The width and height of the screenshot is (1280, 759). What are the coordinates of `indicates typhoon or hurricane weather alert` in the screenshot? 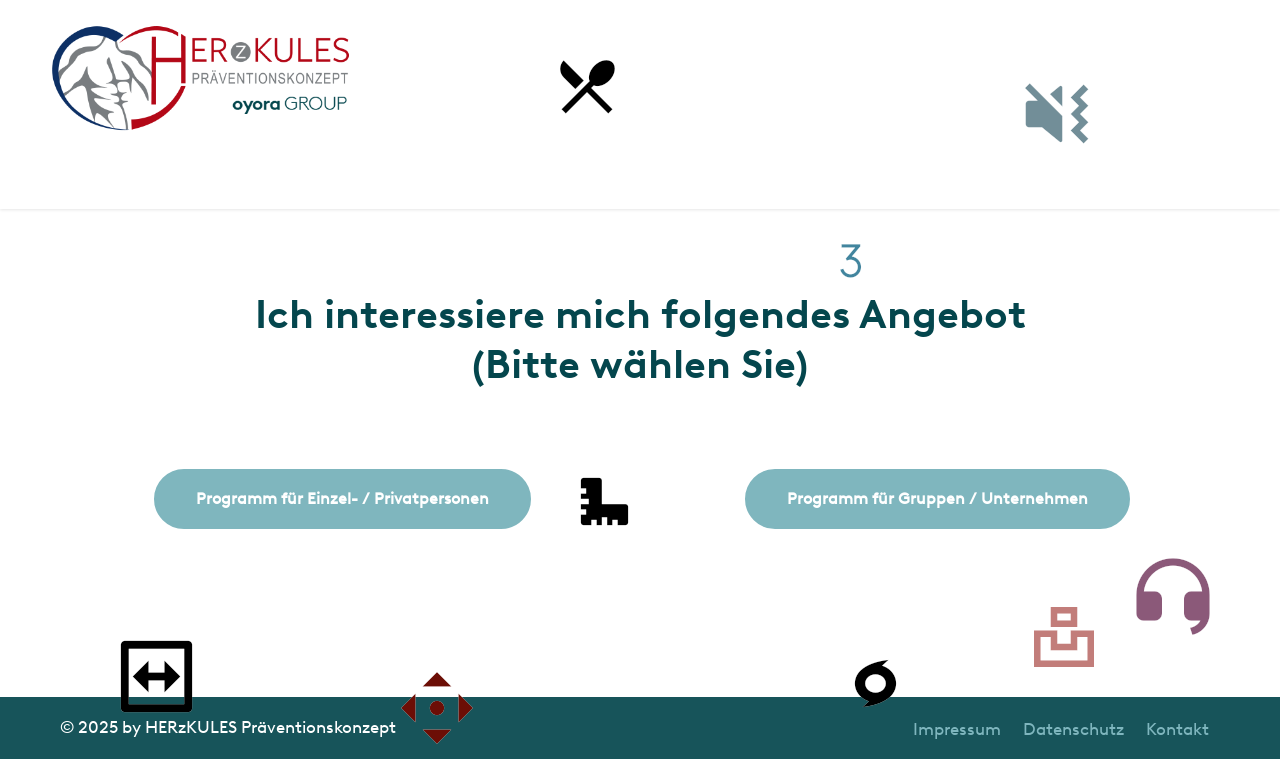 It's located at (875, 683).